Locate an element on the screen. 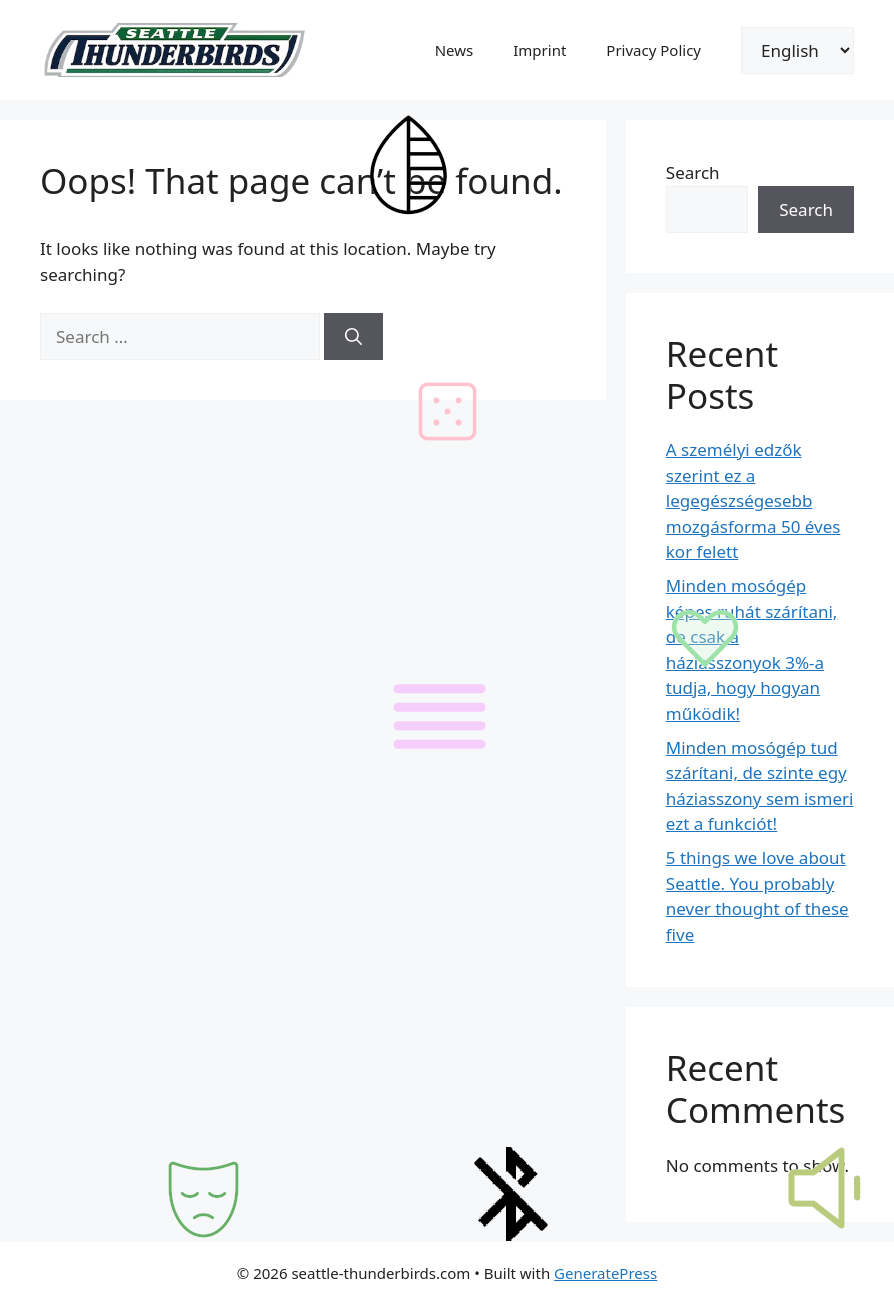 The width and height of the screenshot is (894, 1304). add to favorites is located at coordinates (705, 636).